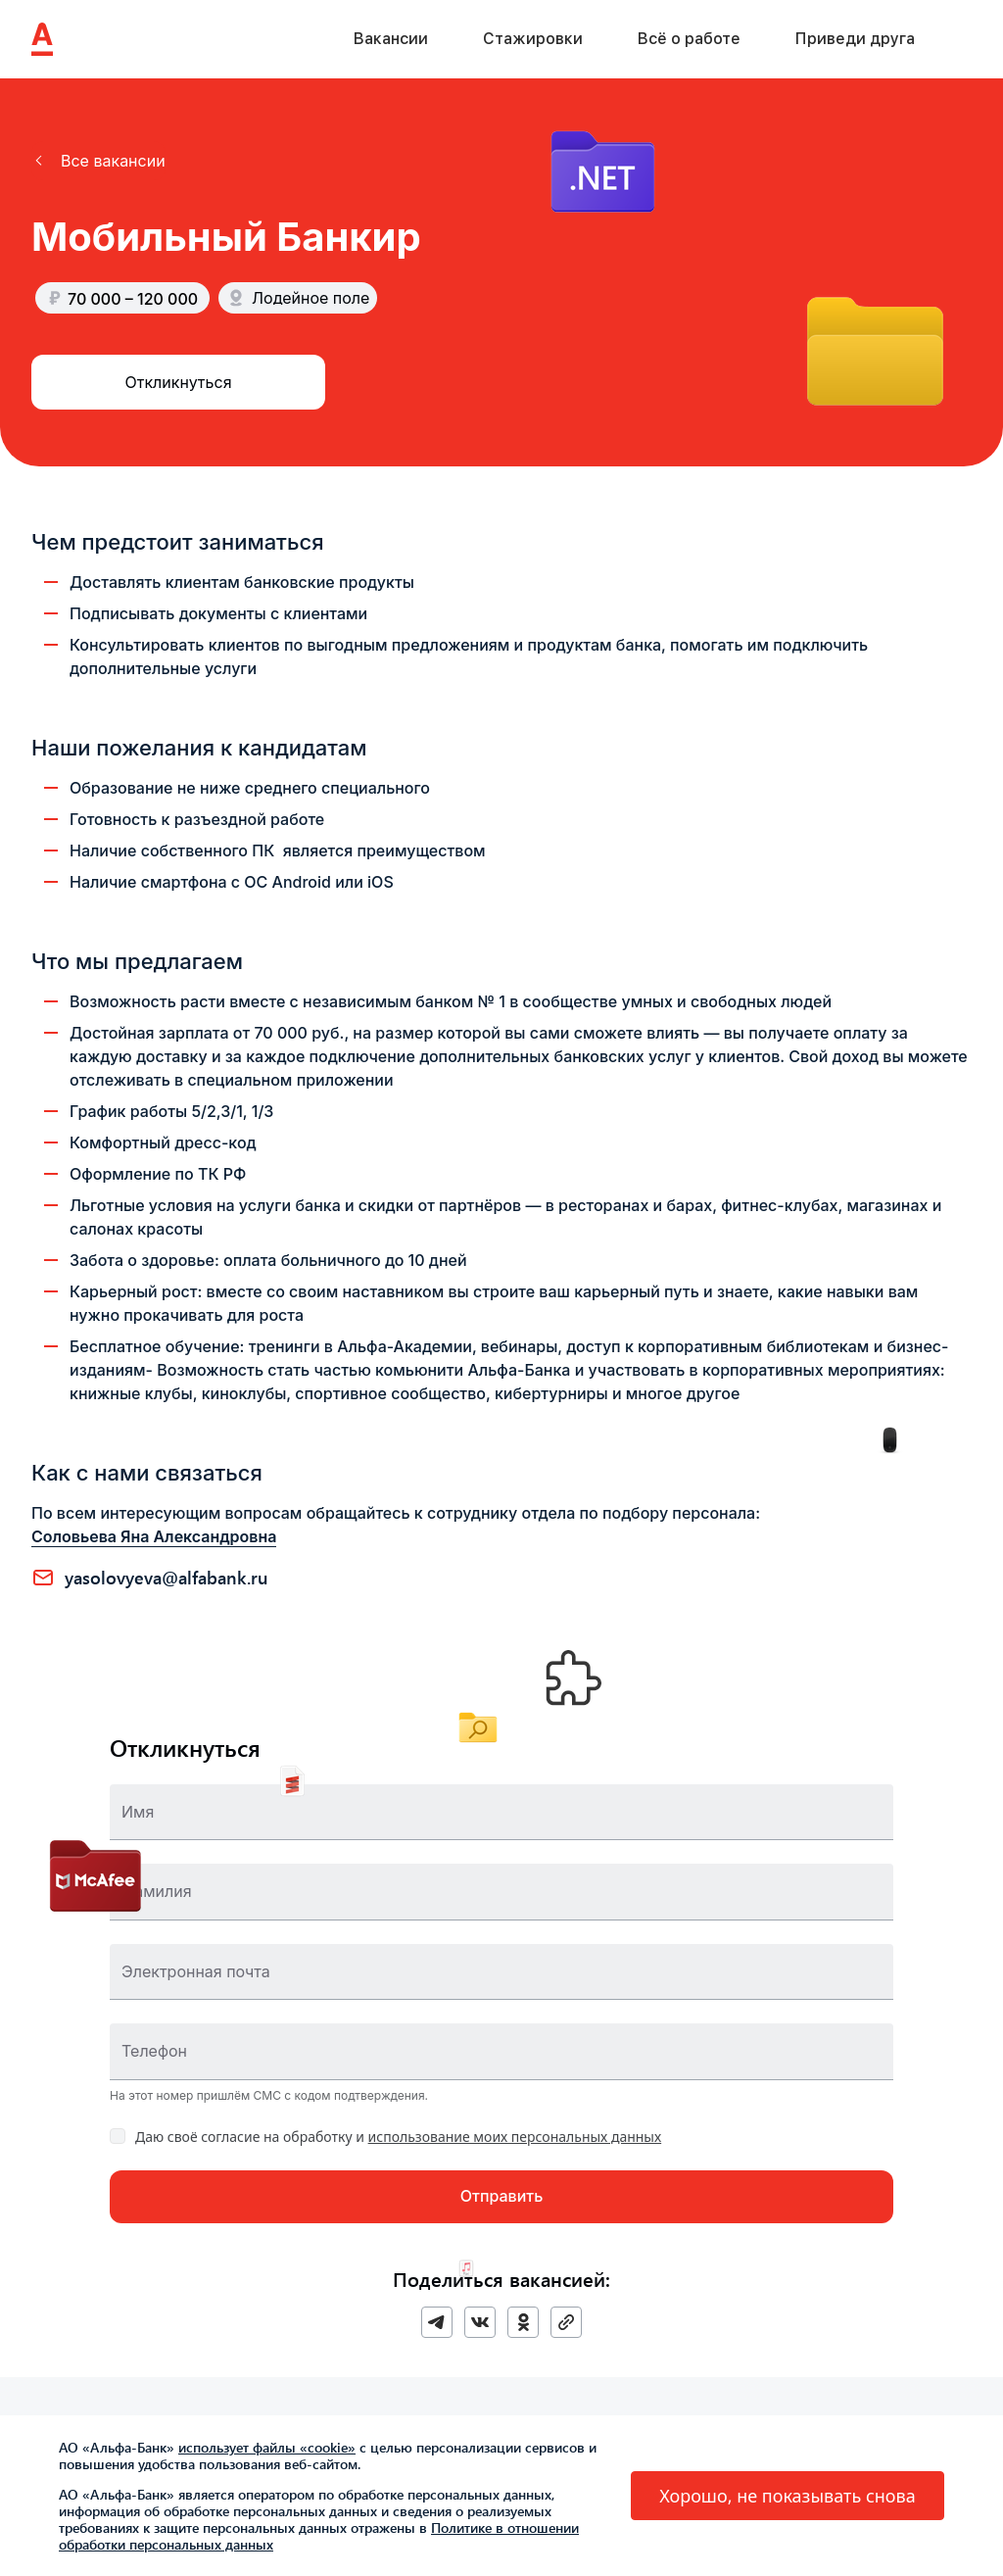  Describe the element at coordinates (478, 1728) in the screenshot. I see `search within folder contents` at that location.